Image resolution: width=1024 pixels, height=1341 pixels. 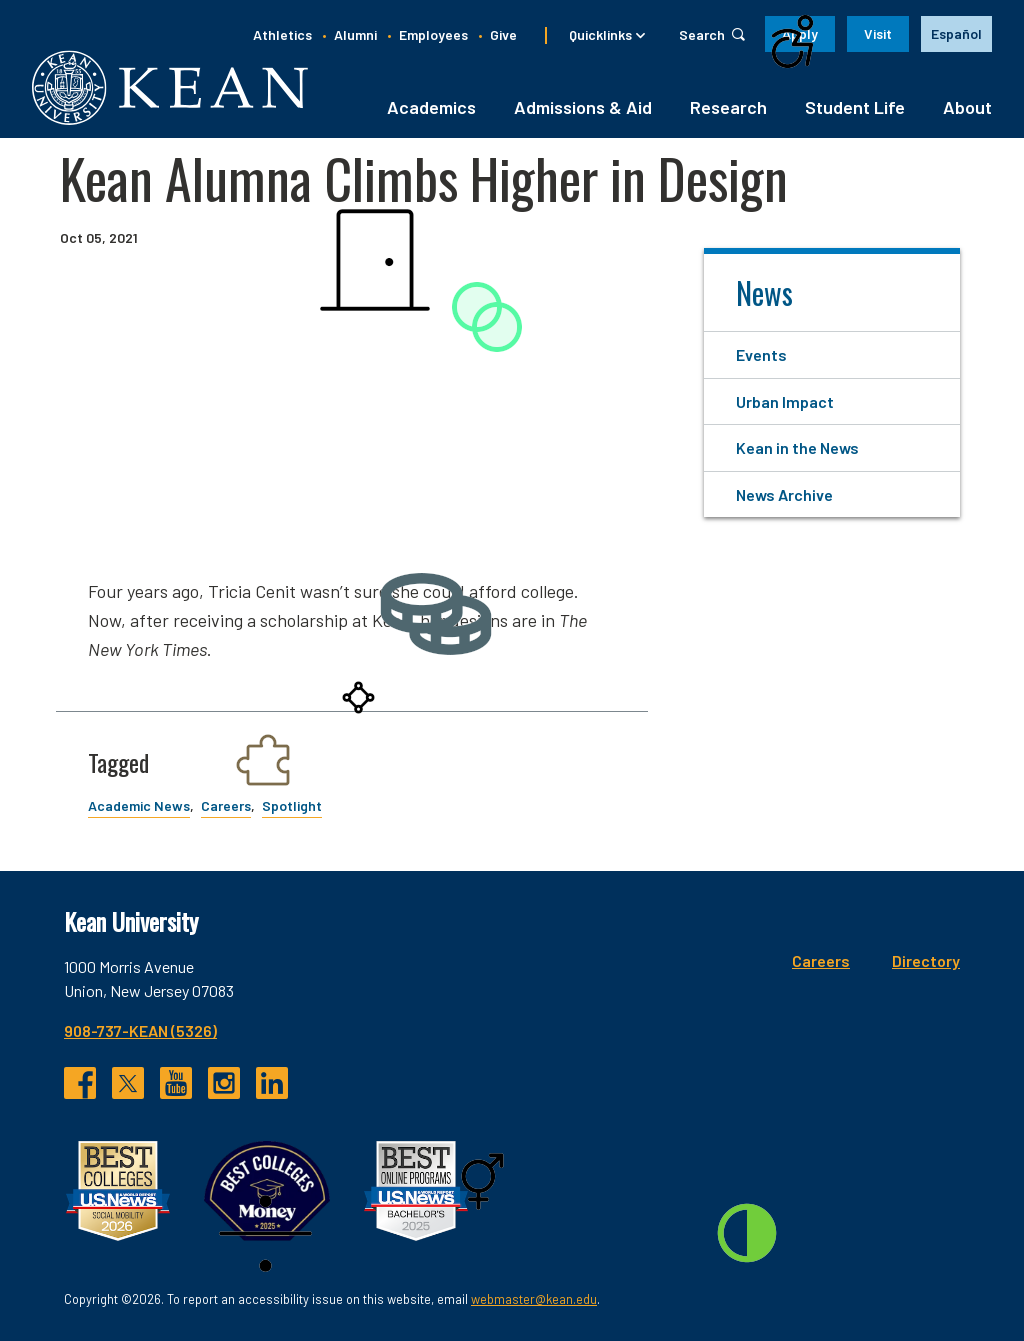 I want to click on select intersex gender identity, so click(x=480, y=1180).